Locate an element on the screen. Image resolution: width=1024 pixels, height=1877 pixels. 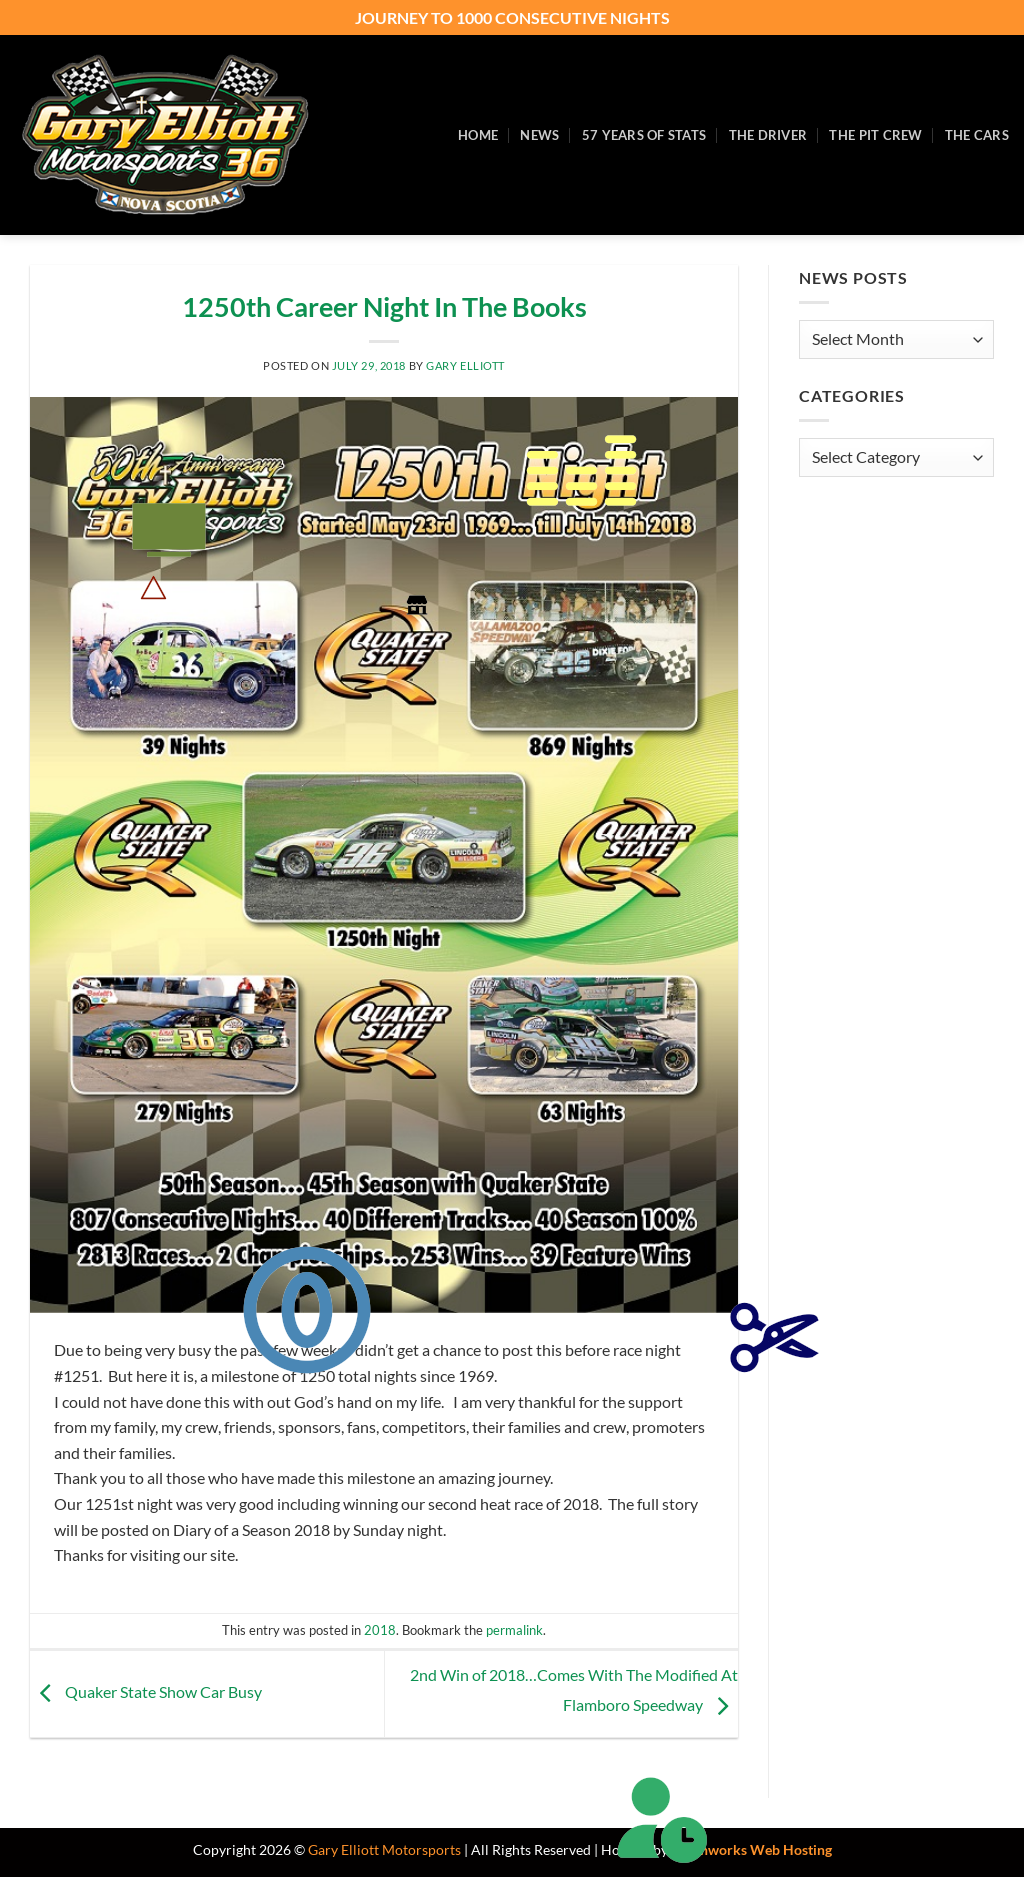
access tv or video streaming features is located at coordinates (169, 530).